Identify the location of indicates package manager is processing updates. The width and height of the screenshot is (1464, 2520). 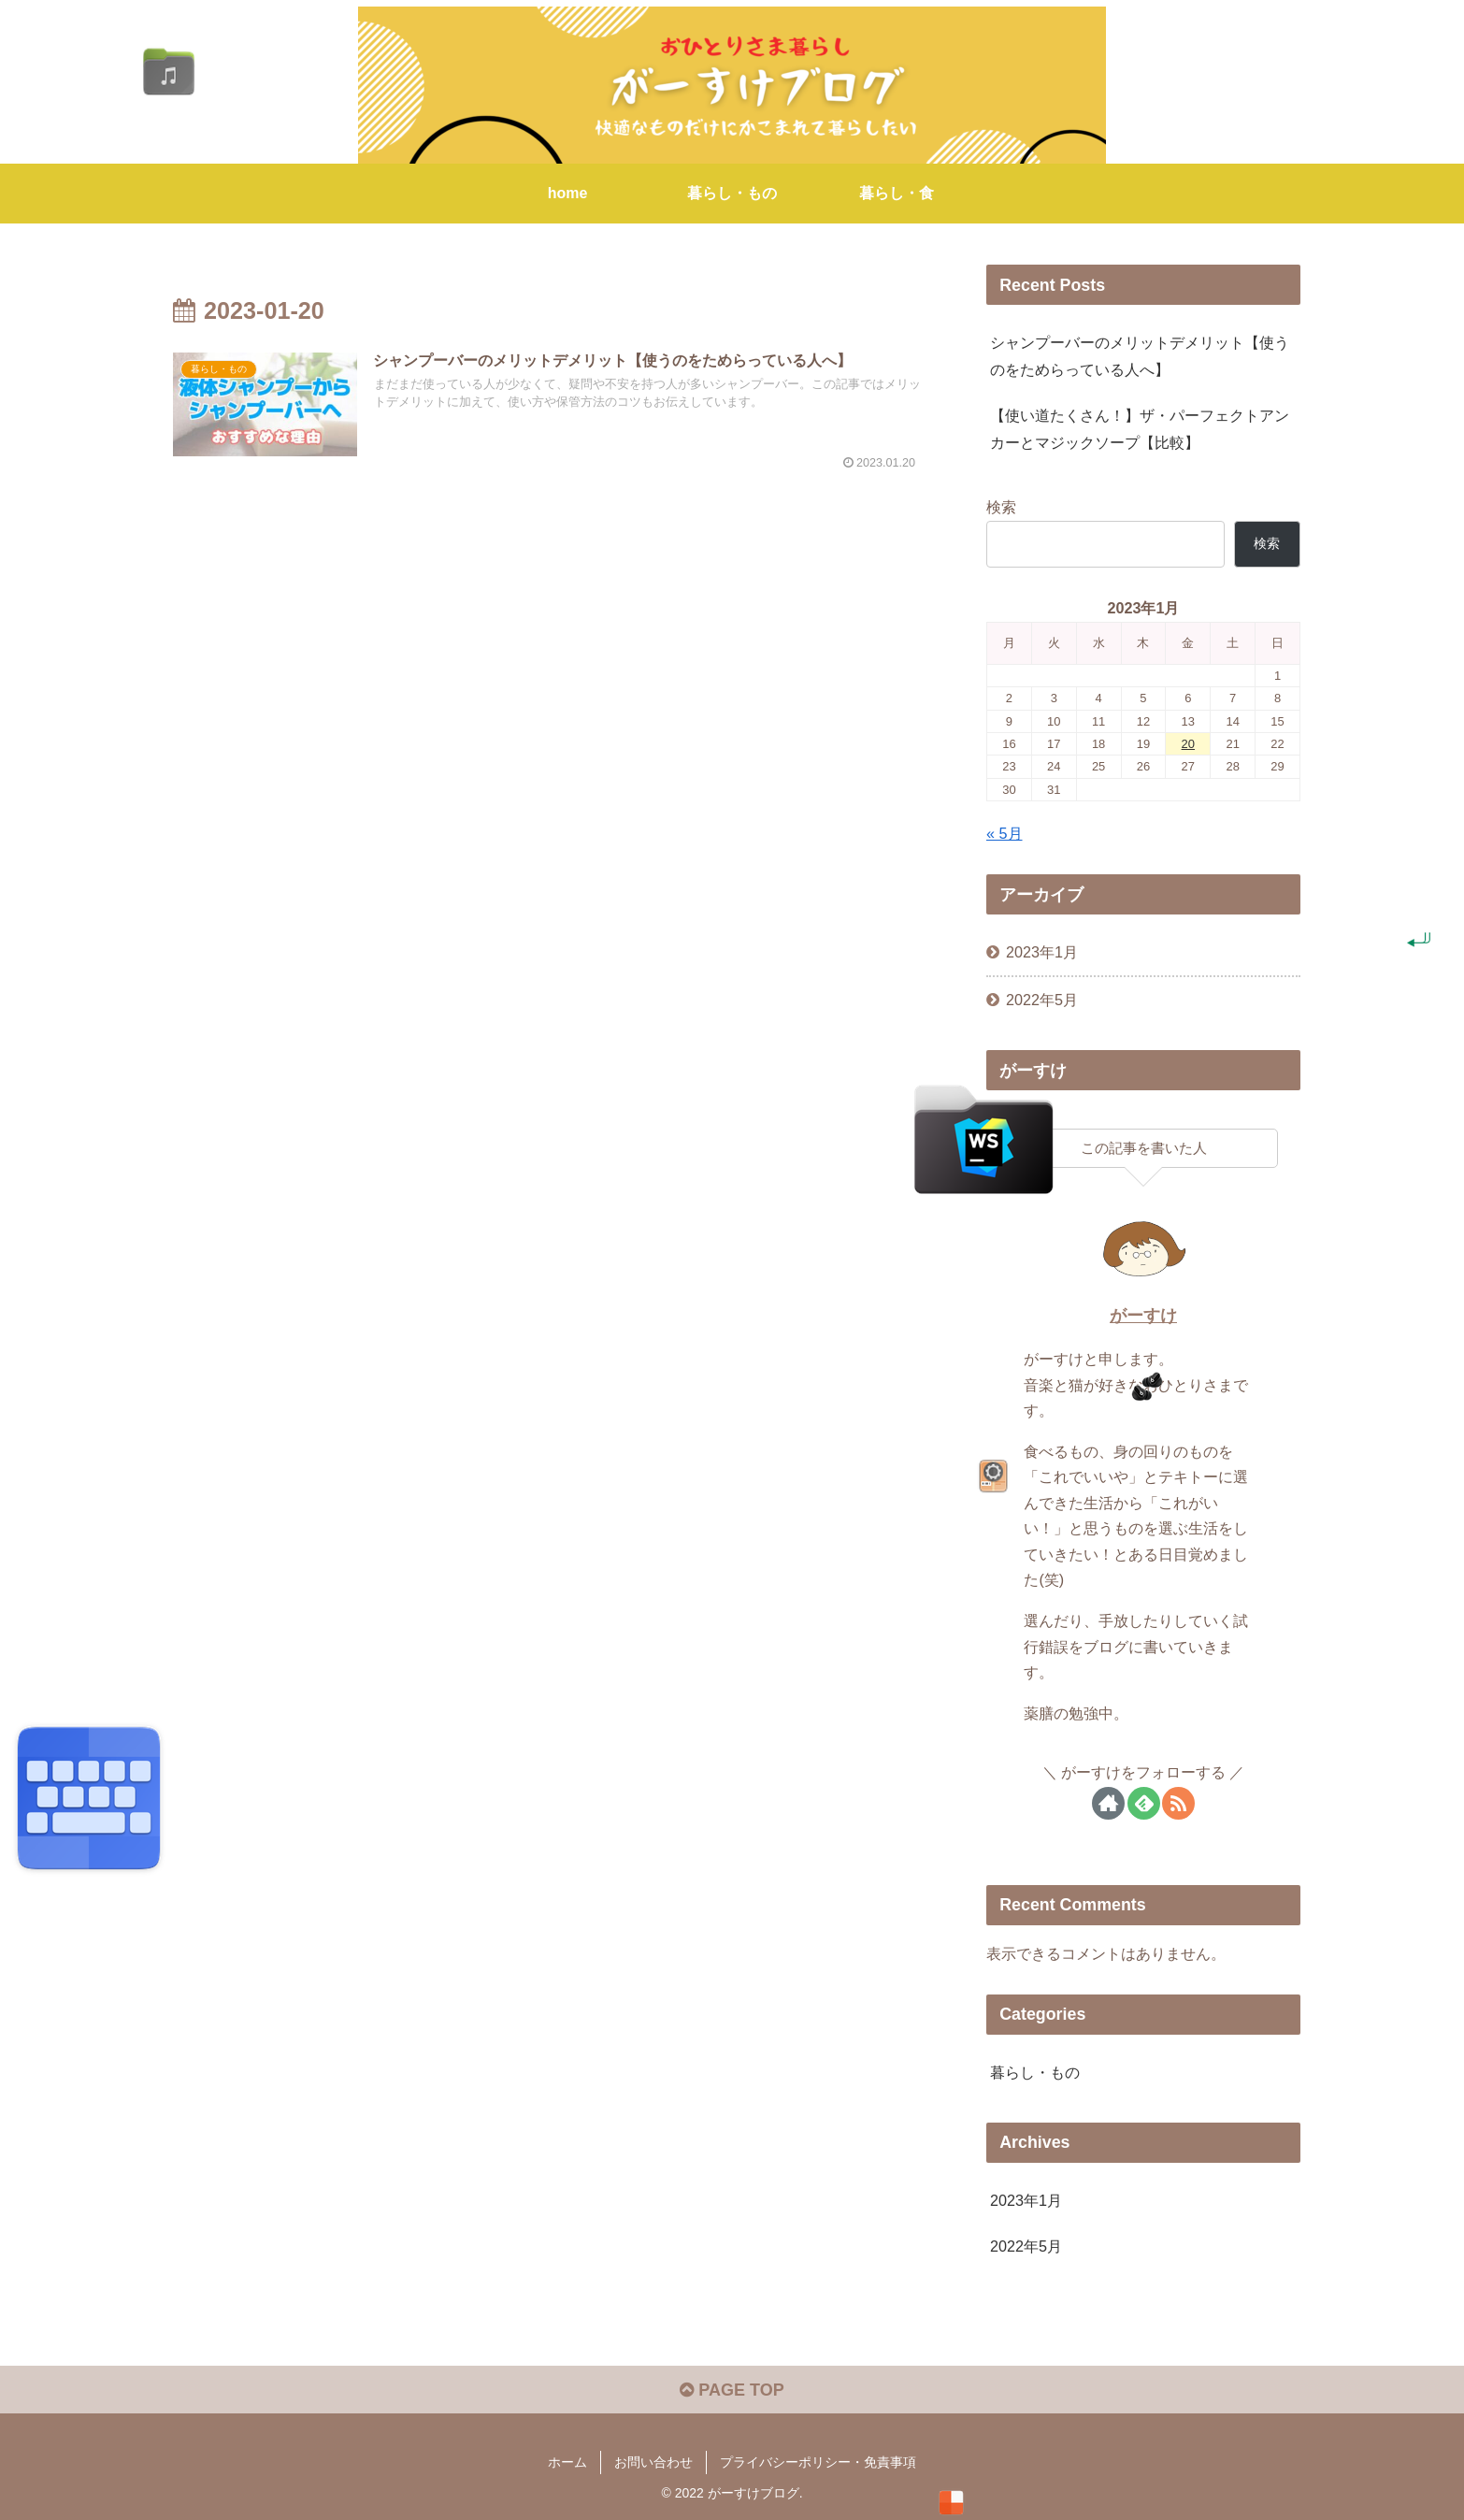
(993, 1476).